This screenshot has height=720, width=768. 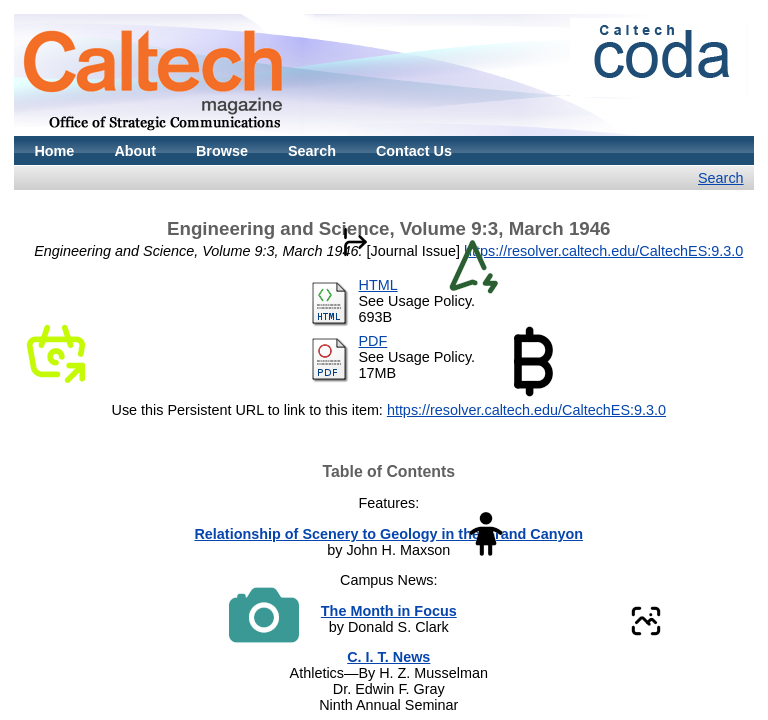 I want to click on take the next right turn, so click(x=354, y=242).